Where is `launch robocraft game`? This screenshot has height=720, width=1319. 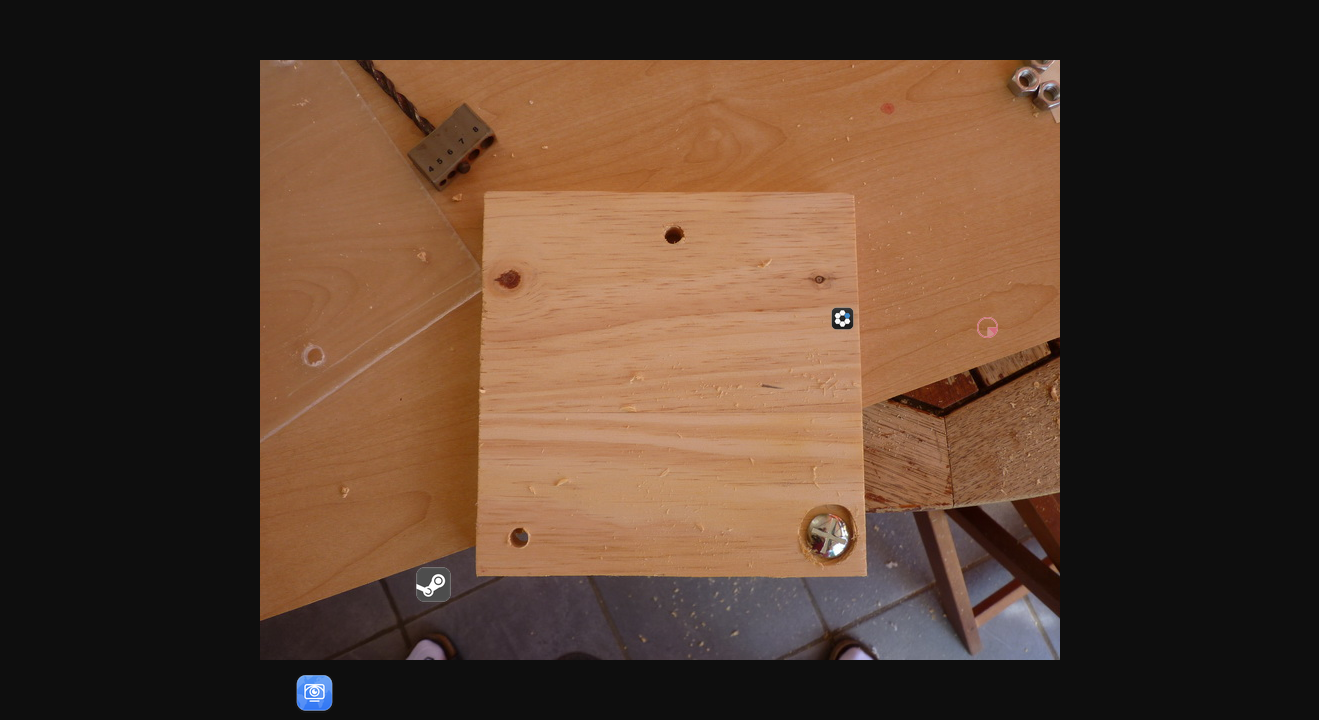 launch robocraft game is located at coordinates (842, 318).